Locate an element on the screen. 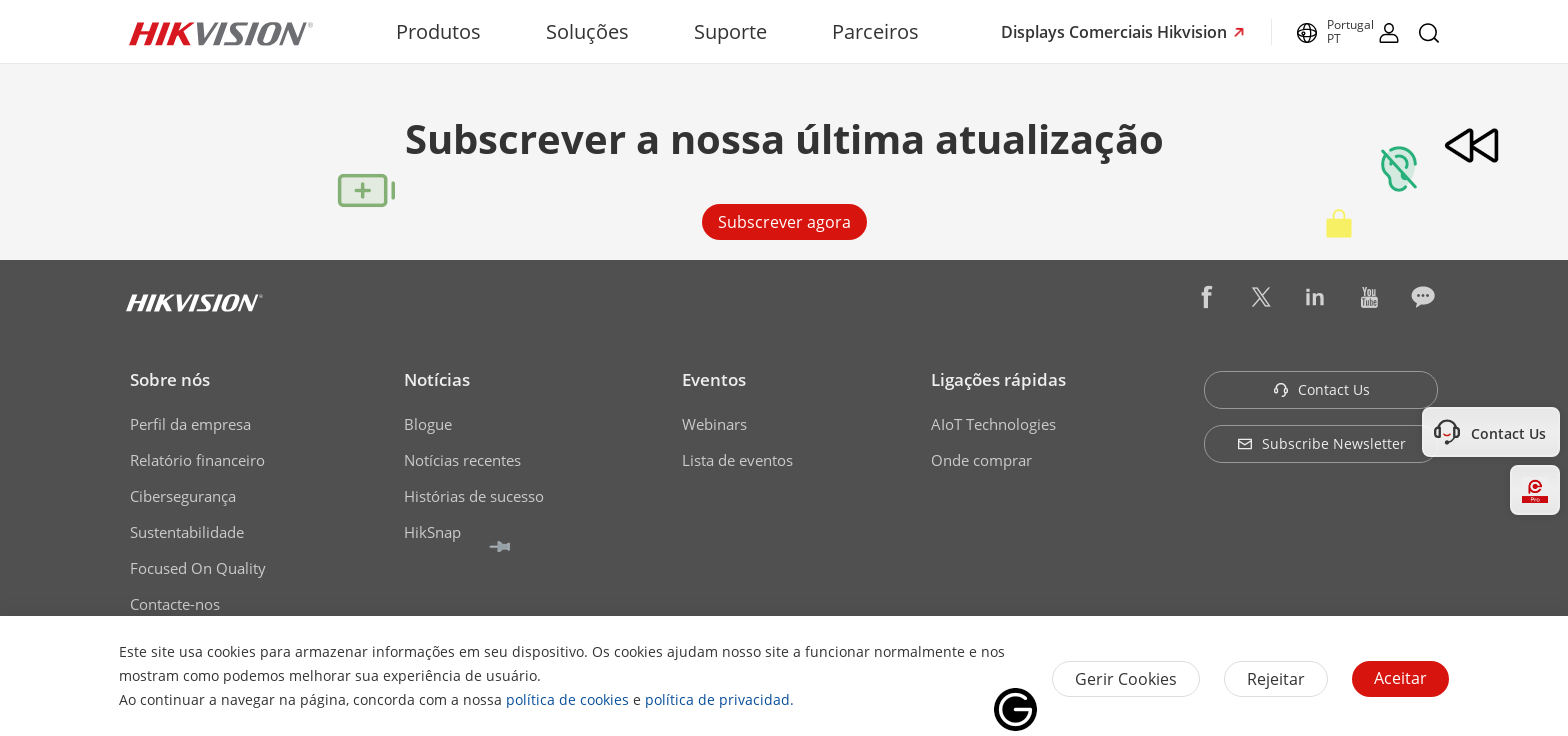  mute audio or disable sound is located at coordinates (1399, 169).